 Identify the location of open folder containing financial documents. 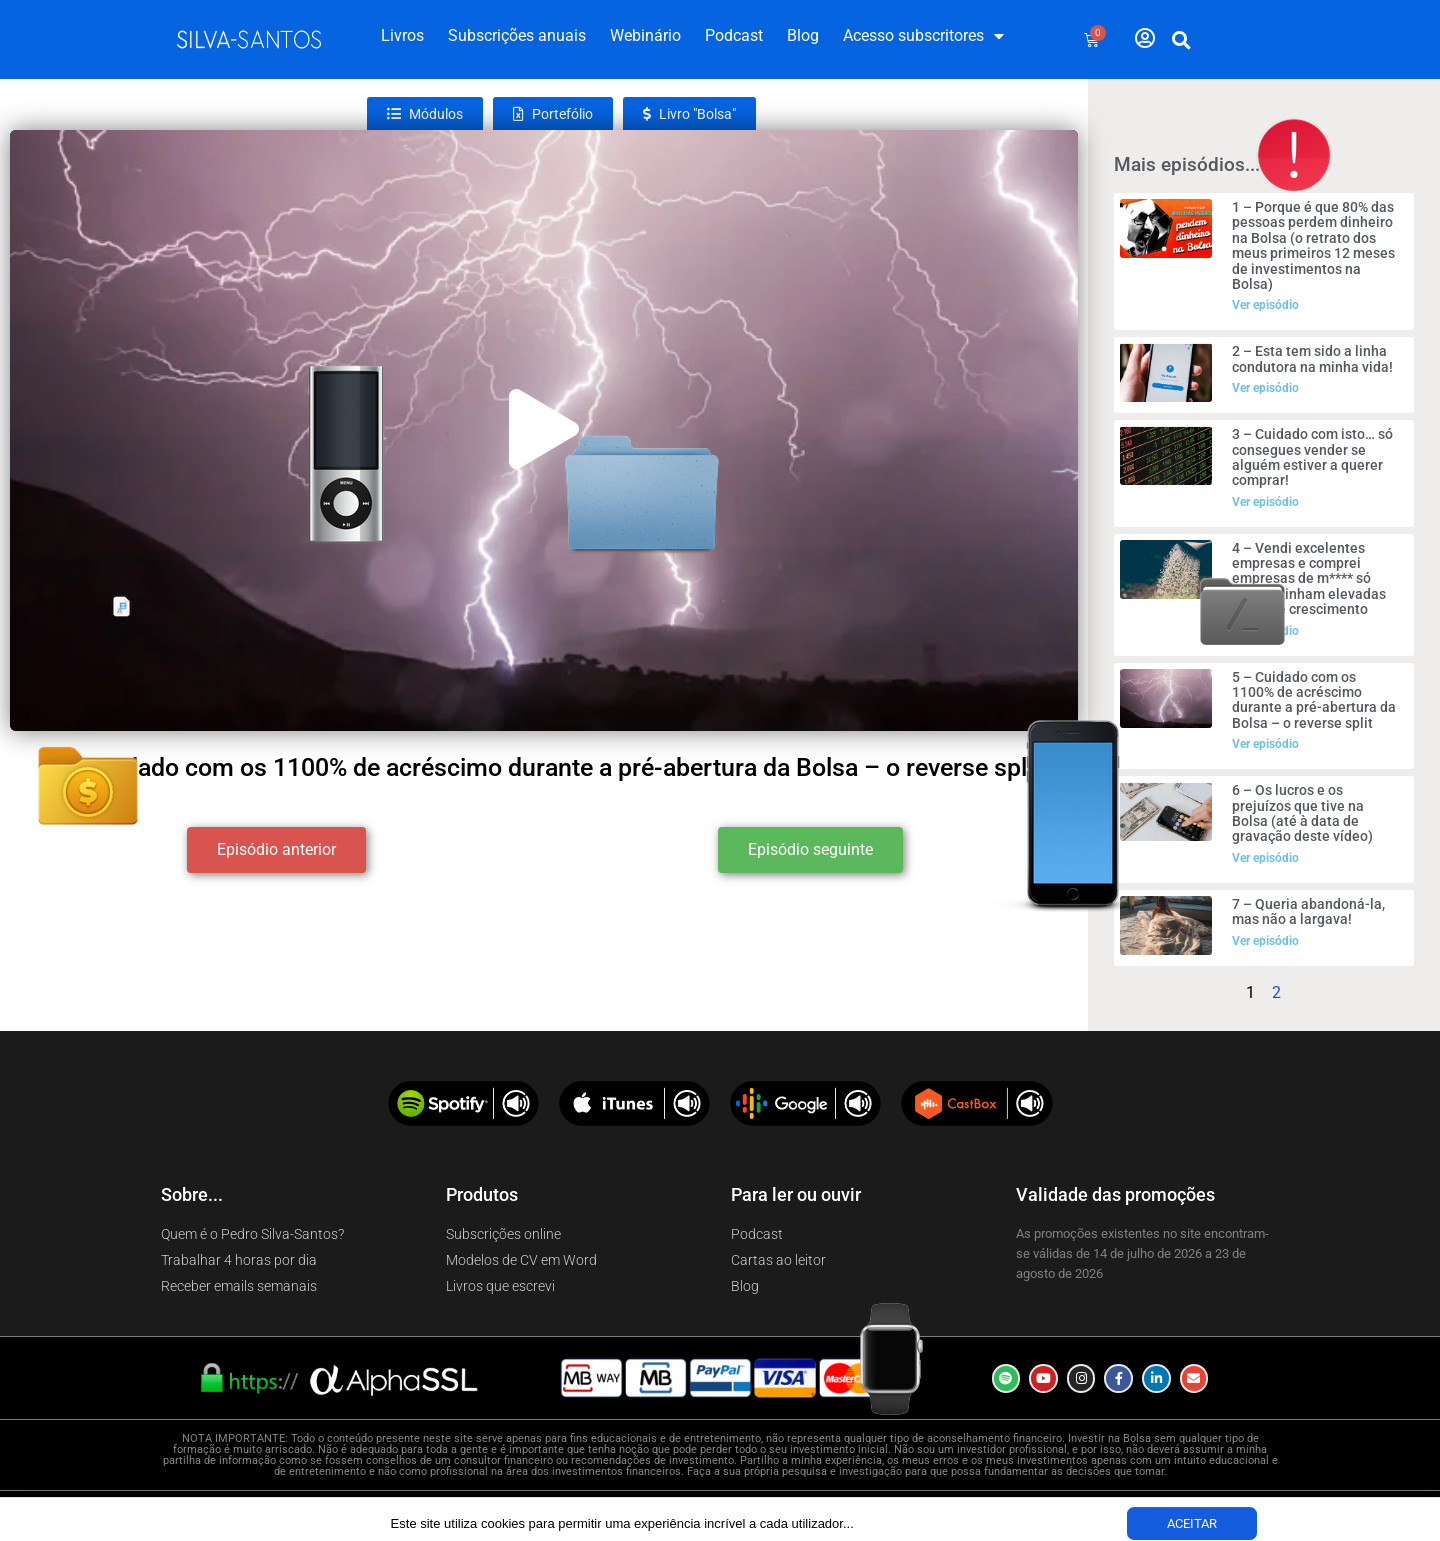
(87, 788).